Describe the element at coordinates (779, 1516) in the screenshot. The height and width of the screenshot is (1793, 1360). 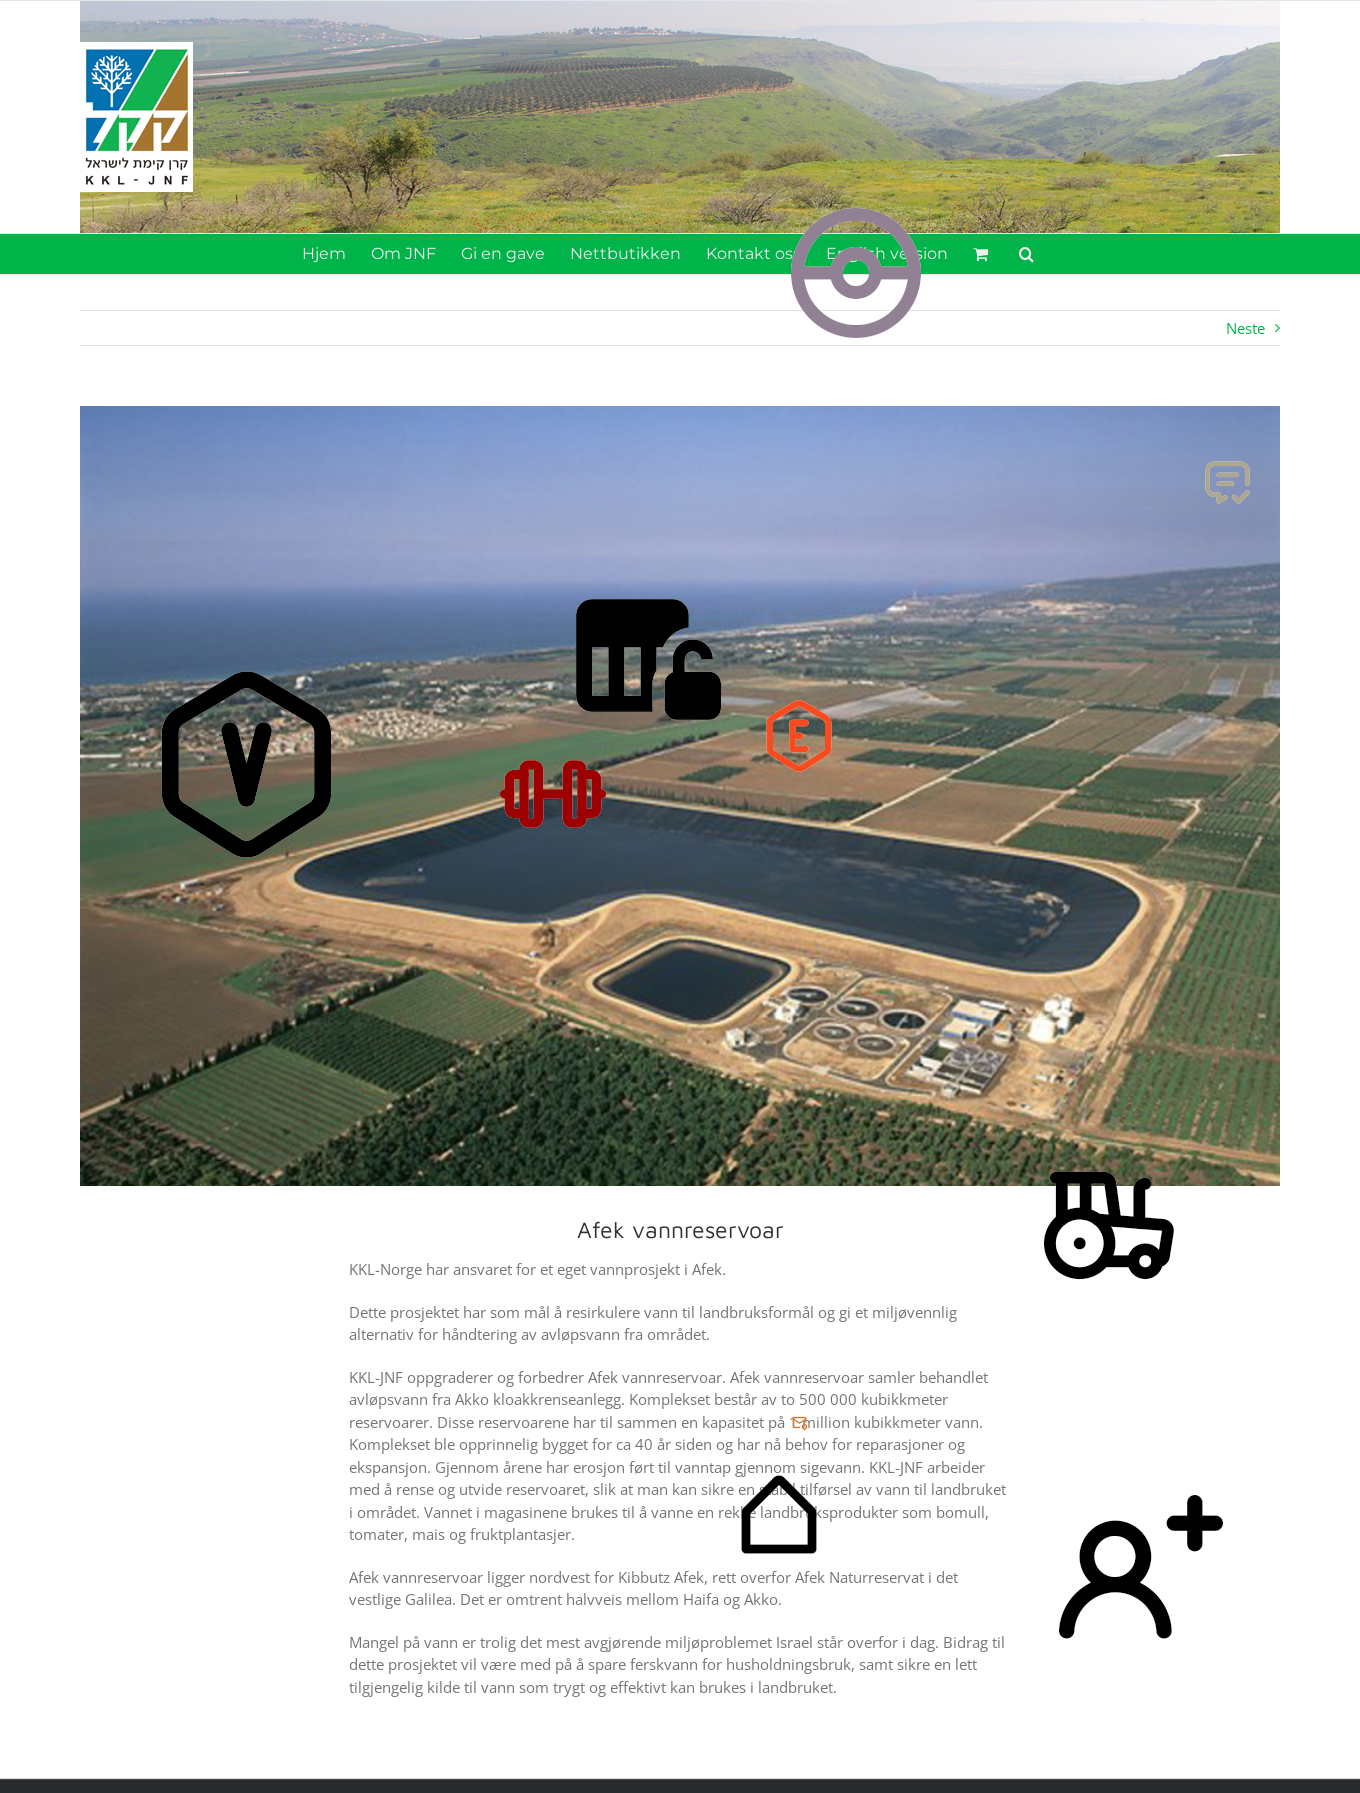
I see `navigate to home screen` at that location.